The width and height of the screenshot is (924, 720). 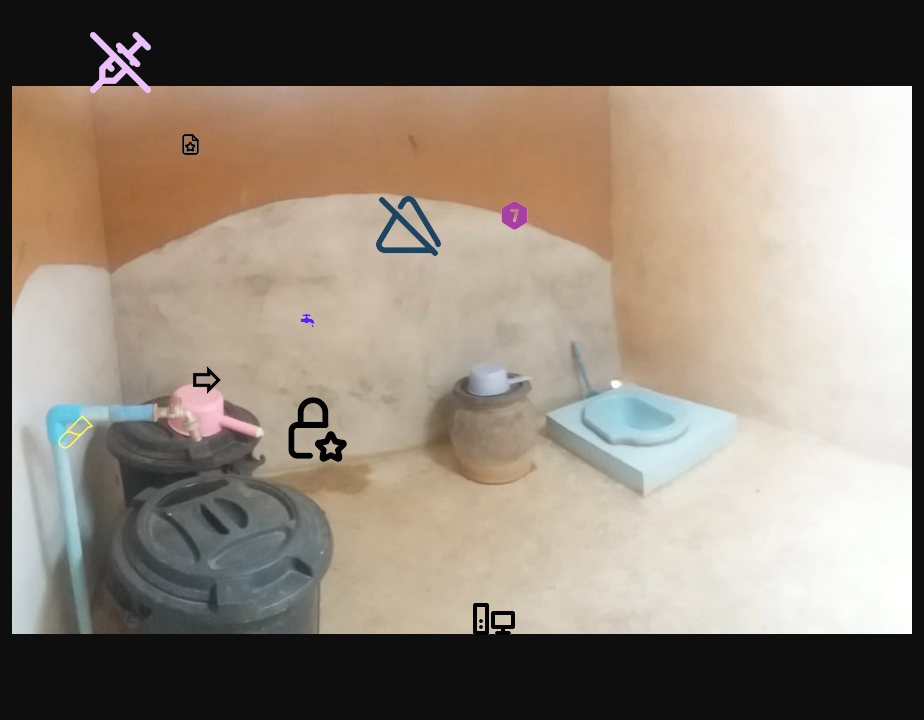 I want to click on indicates step 7 in a multi-step process, so click(x=514, y=215).